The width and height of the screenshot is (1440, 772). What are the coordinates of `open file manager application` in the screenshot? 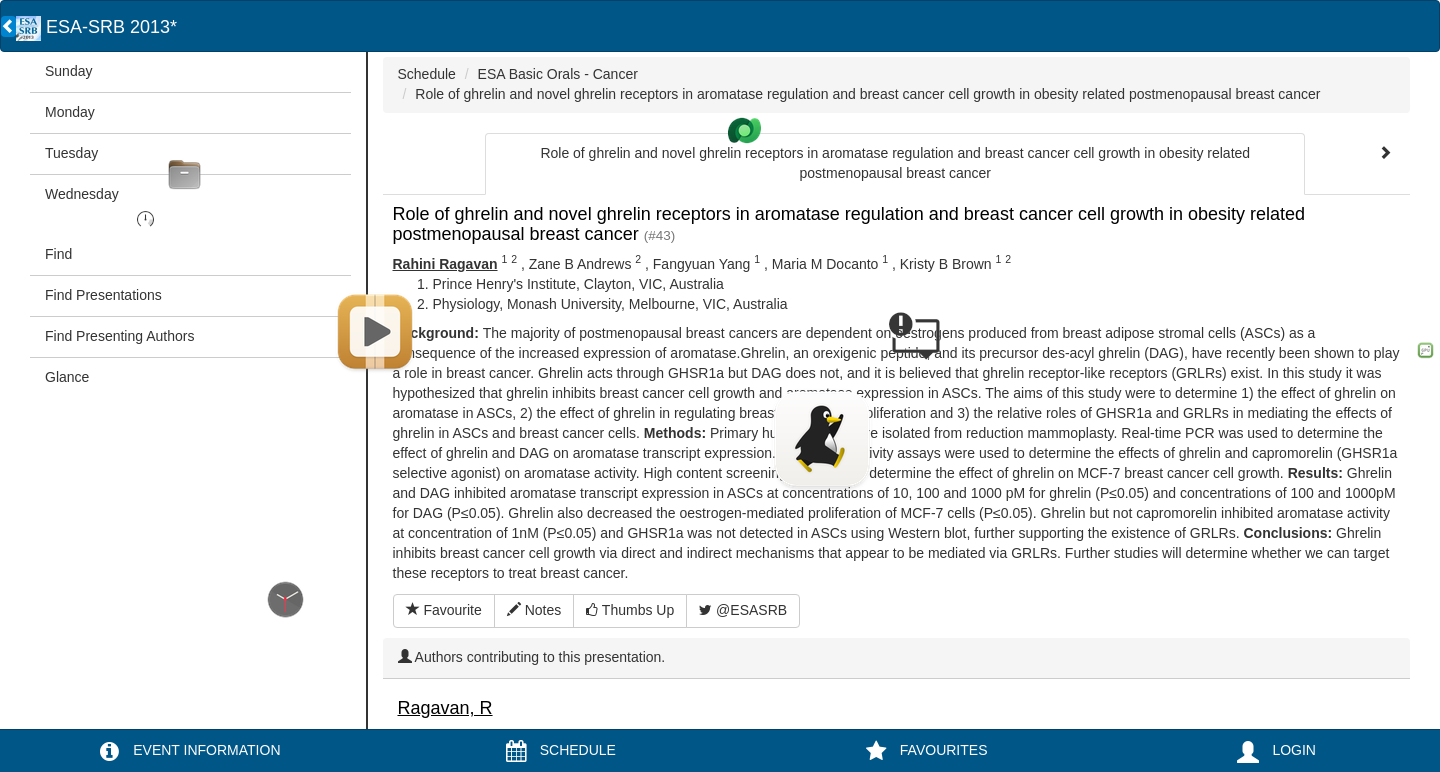 It's located at (184, 174).